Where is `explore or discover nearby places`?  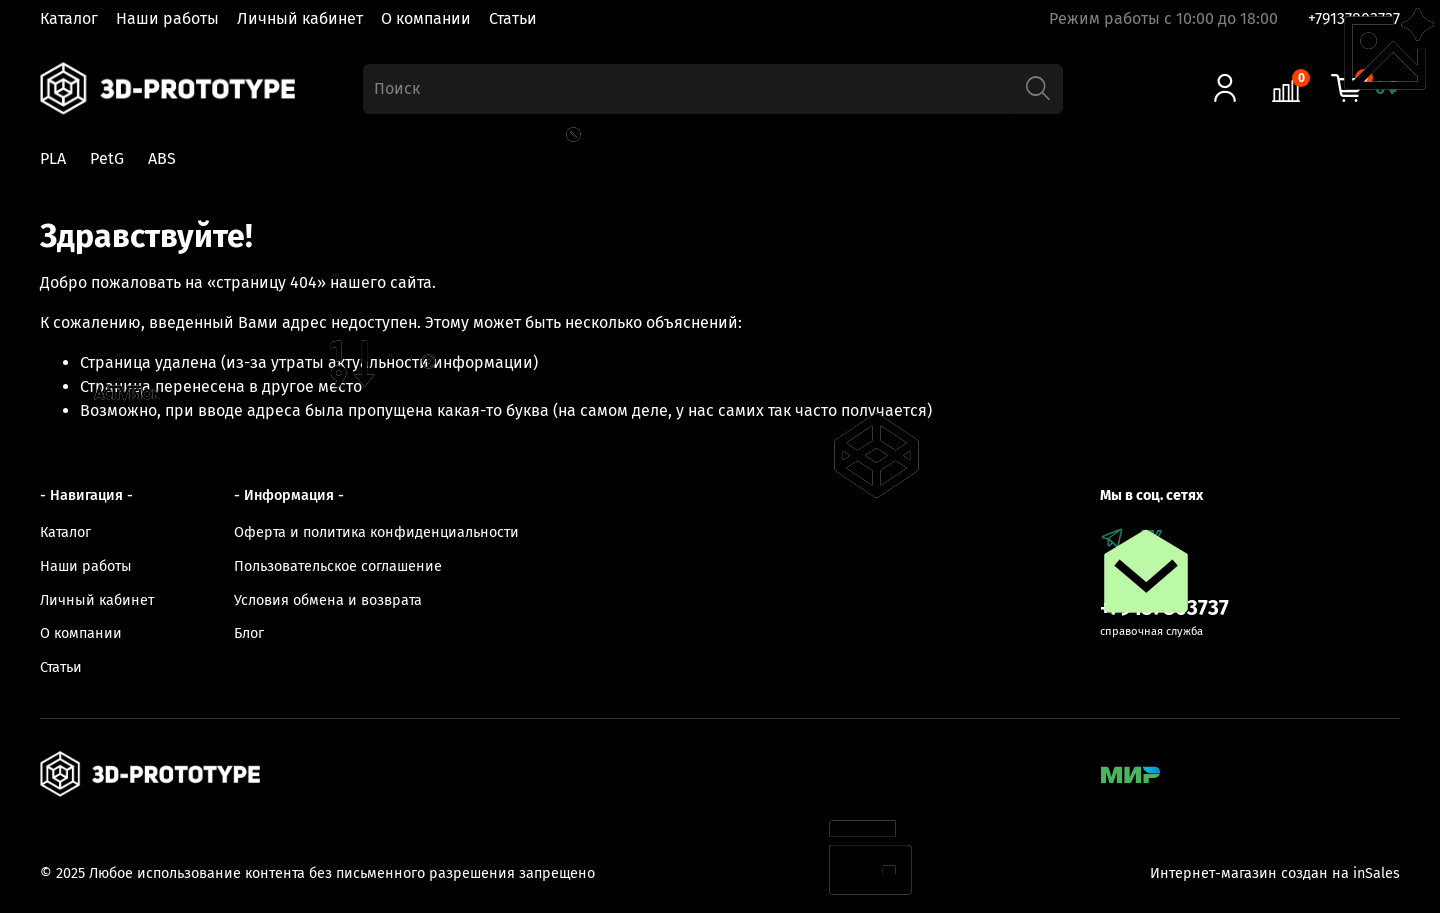
explore or discover nearby places is located at coordinates (428, 361).